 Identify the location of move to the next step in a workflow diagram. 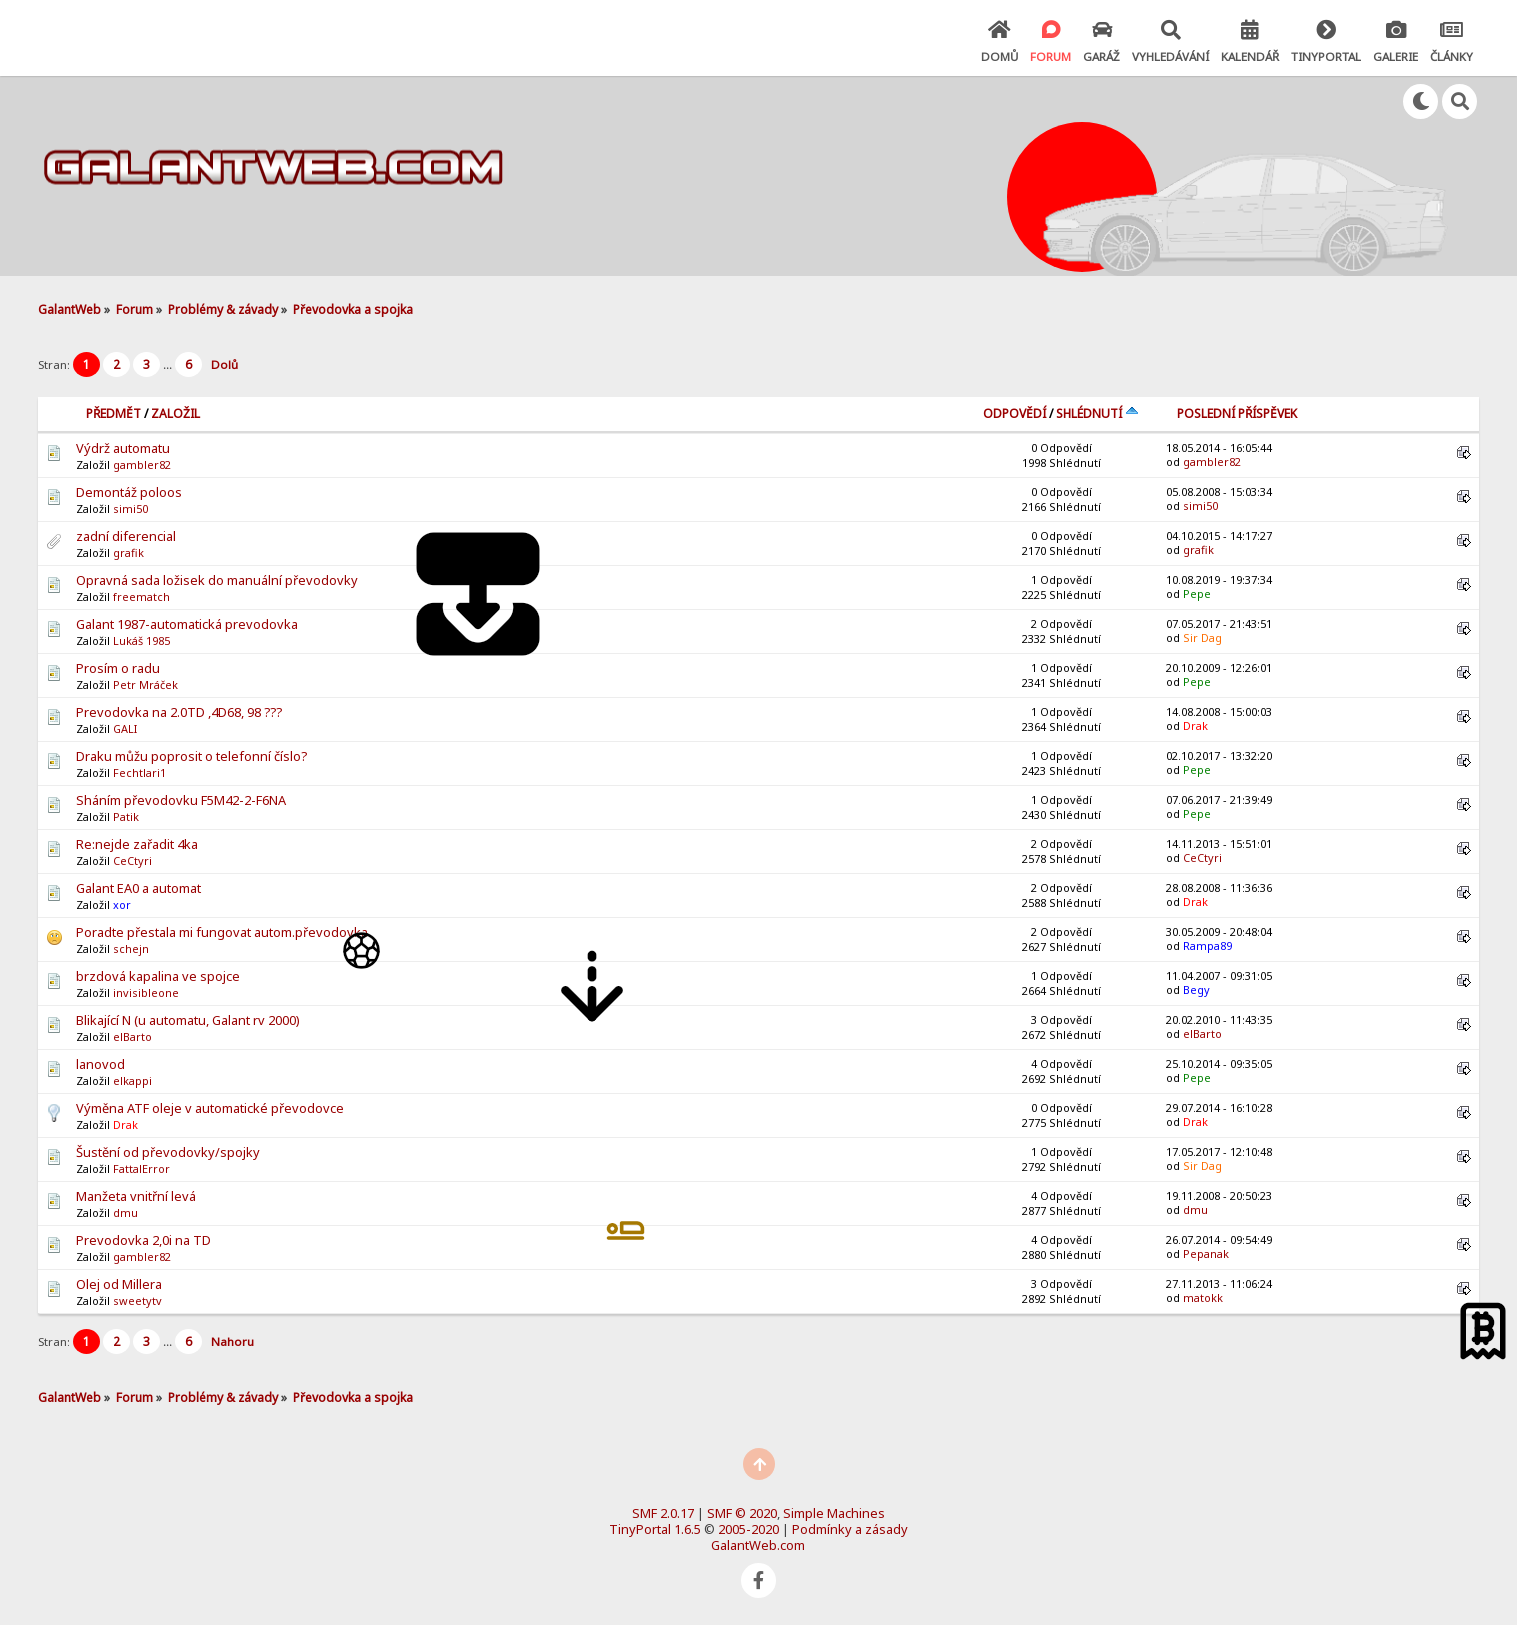
(478, 594).